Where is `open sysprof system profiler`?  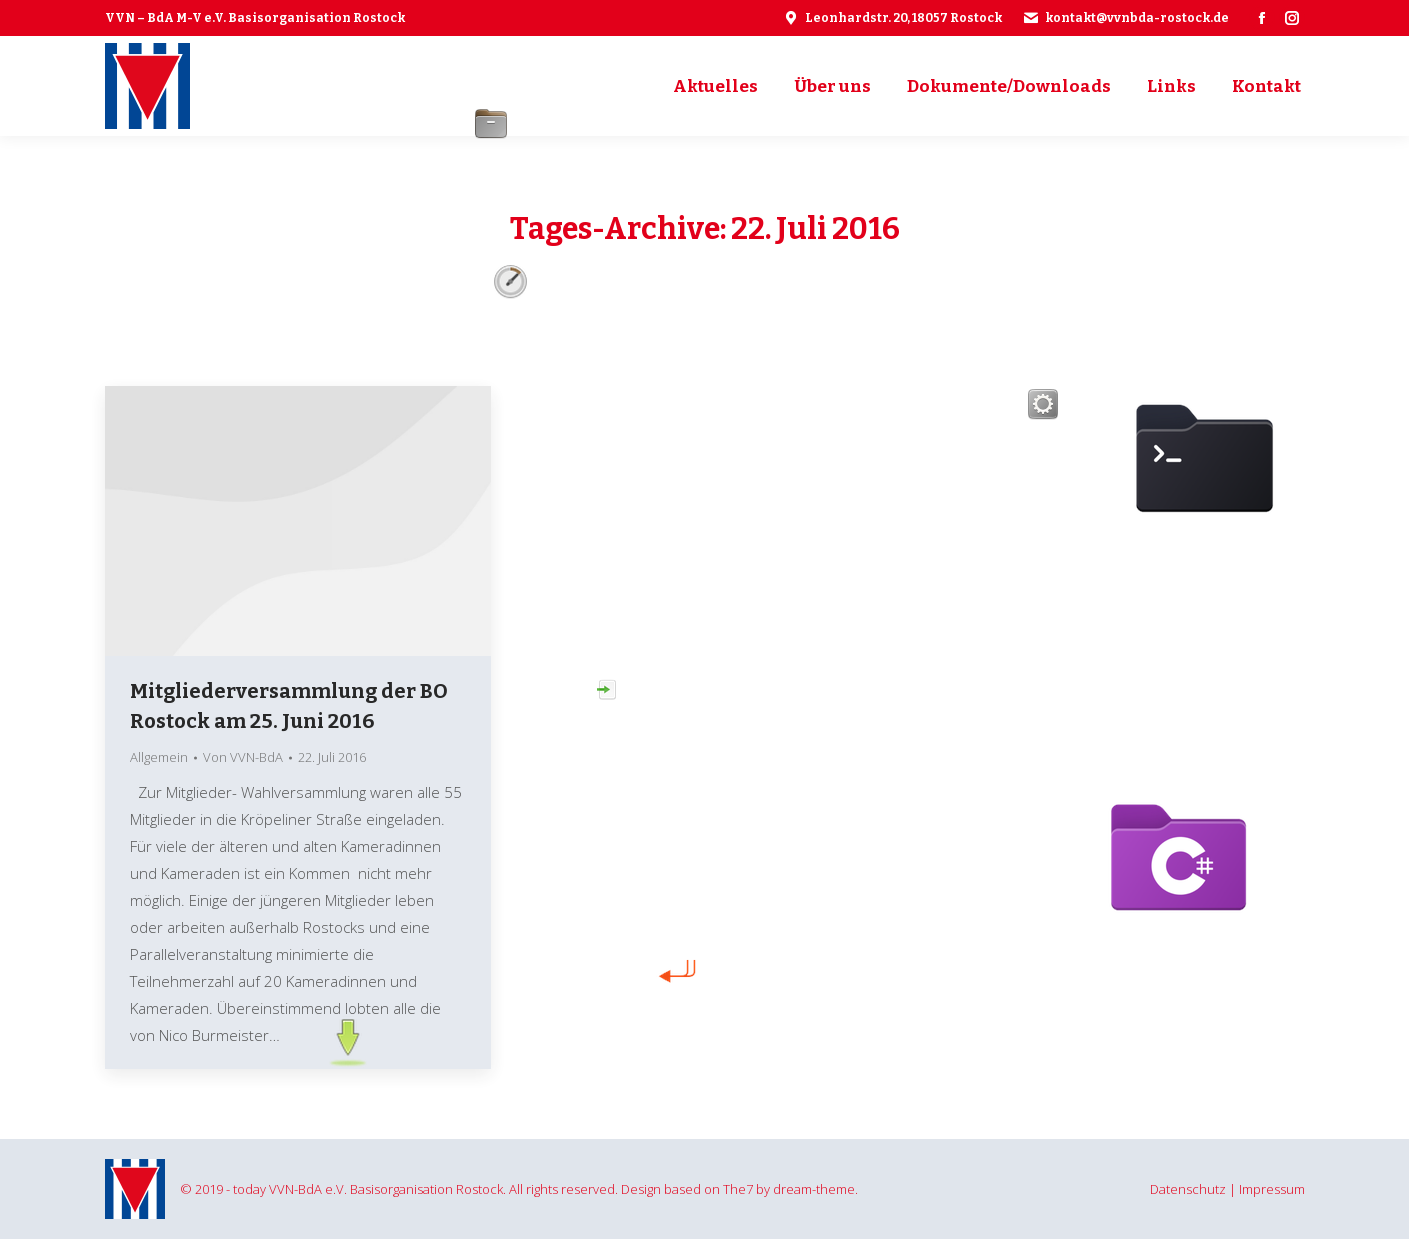
open sysprof system profiler is located at coordinates (510, 281).